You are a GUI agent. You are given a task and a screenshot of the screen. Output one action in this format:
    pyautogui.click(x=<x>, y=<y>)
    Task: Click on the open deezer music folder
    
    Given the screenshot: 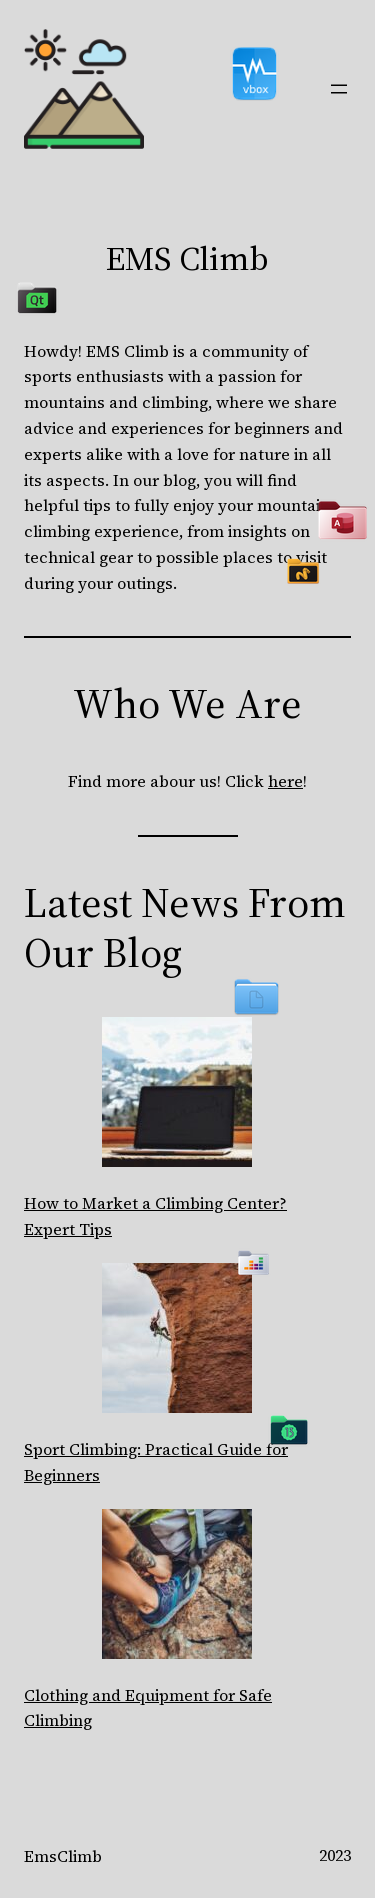 What is the action you would take?
    pyautogui.click(x=253, y=1263)
    